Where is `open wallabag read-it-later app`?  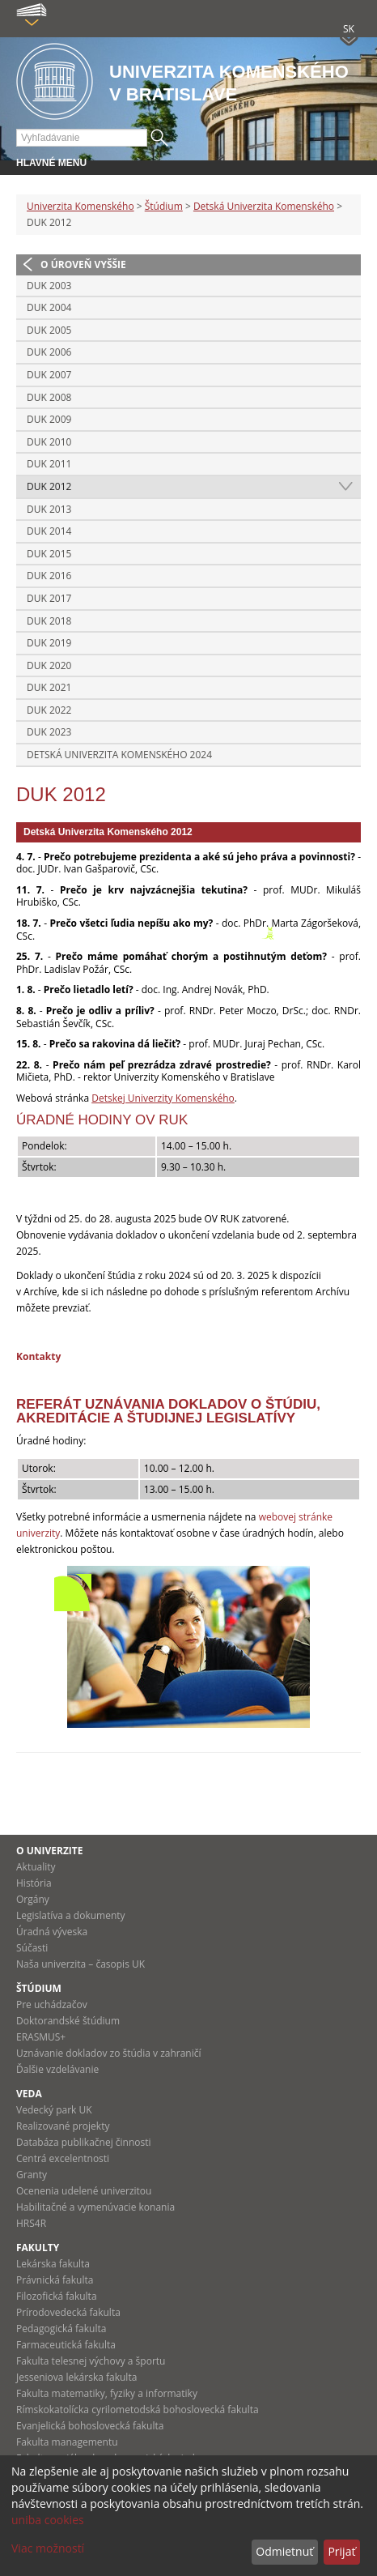 open wallabag read-it-later app is located at coordinates (268, 933).